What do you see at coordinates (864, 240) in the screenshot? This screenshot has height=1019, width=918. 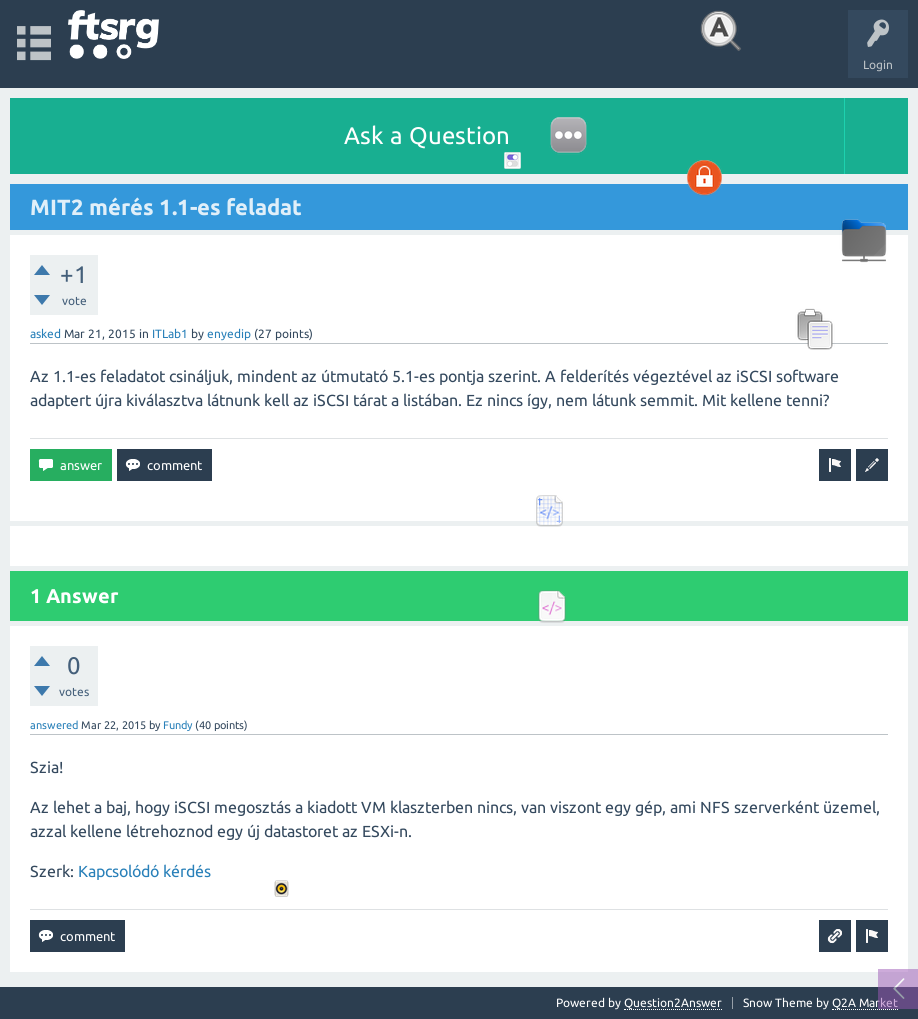 I see `access a remote or network folder` at bounding box center [864, 240].